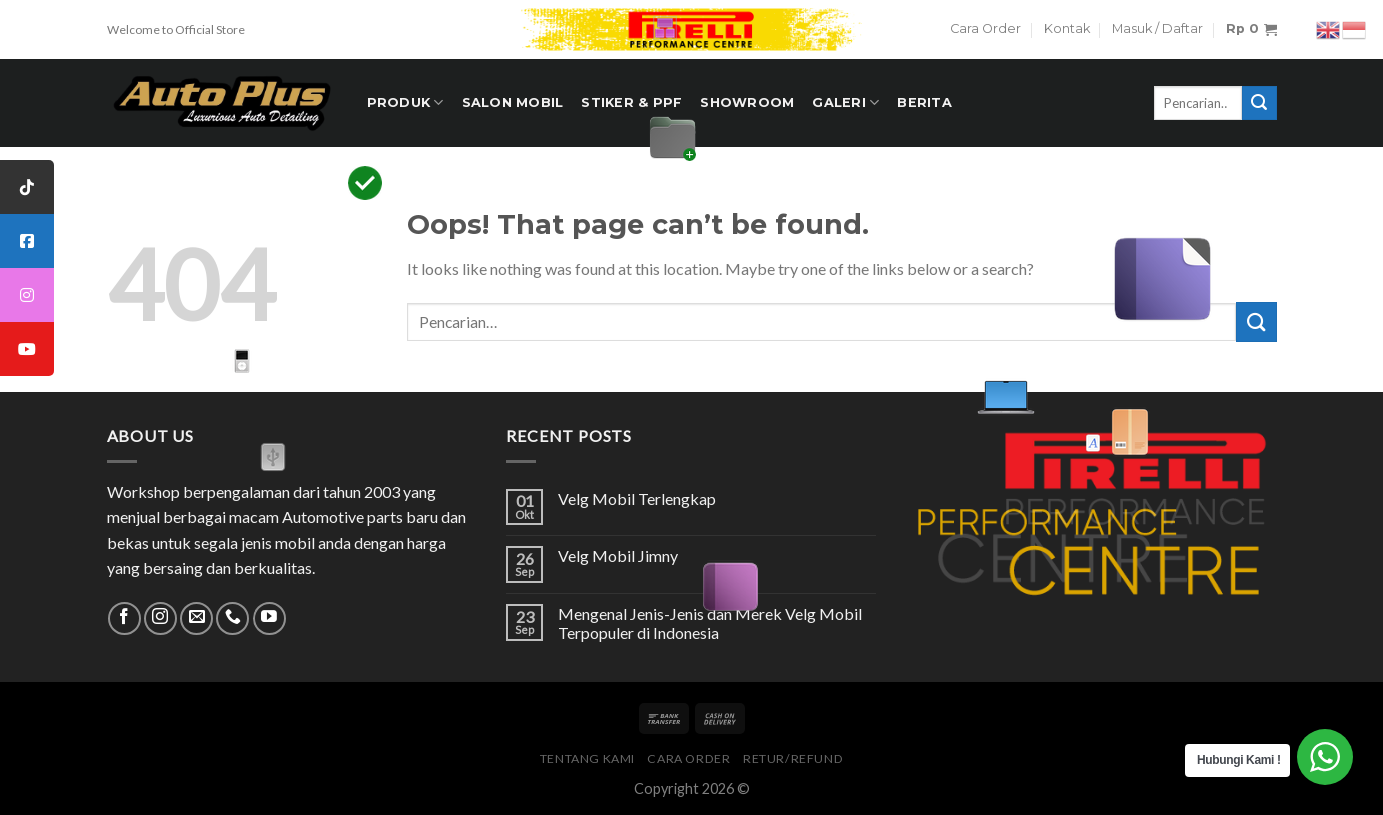 This screenshot has height=815, width=1383. I want to click on create a new folder, so click(672, 137).